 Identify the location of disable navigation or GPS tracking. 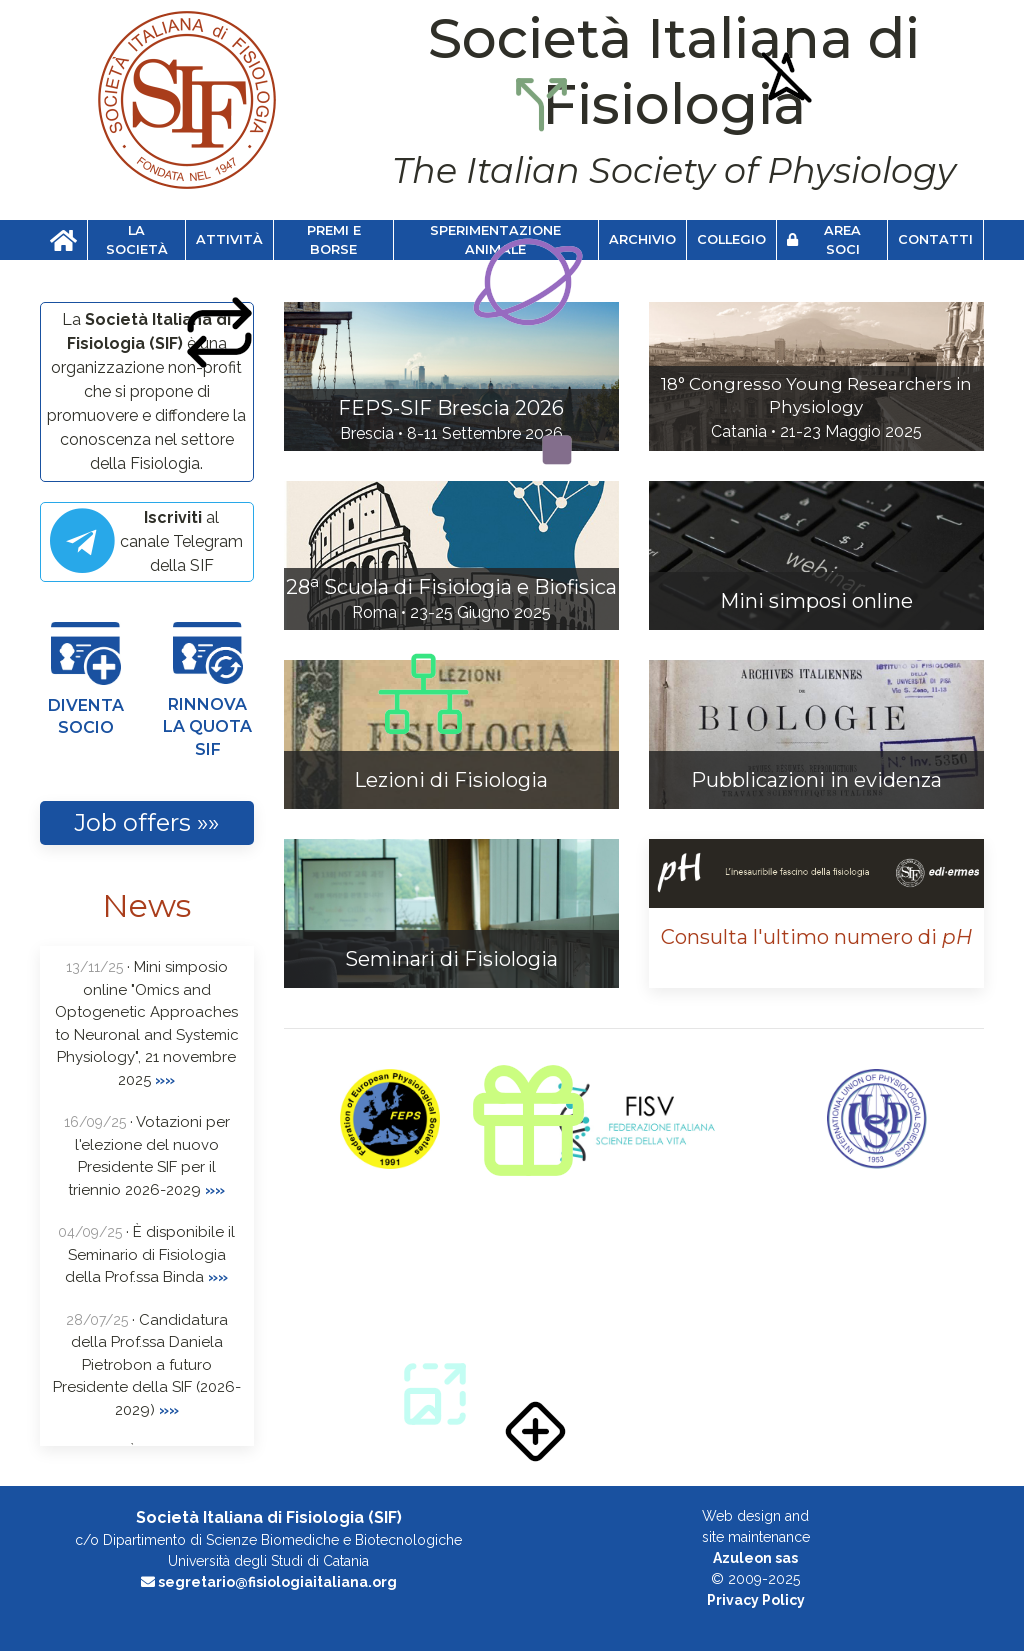
(786, 77).